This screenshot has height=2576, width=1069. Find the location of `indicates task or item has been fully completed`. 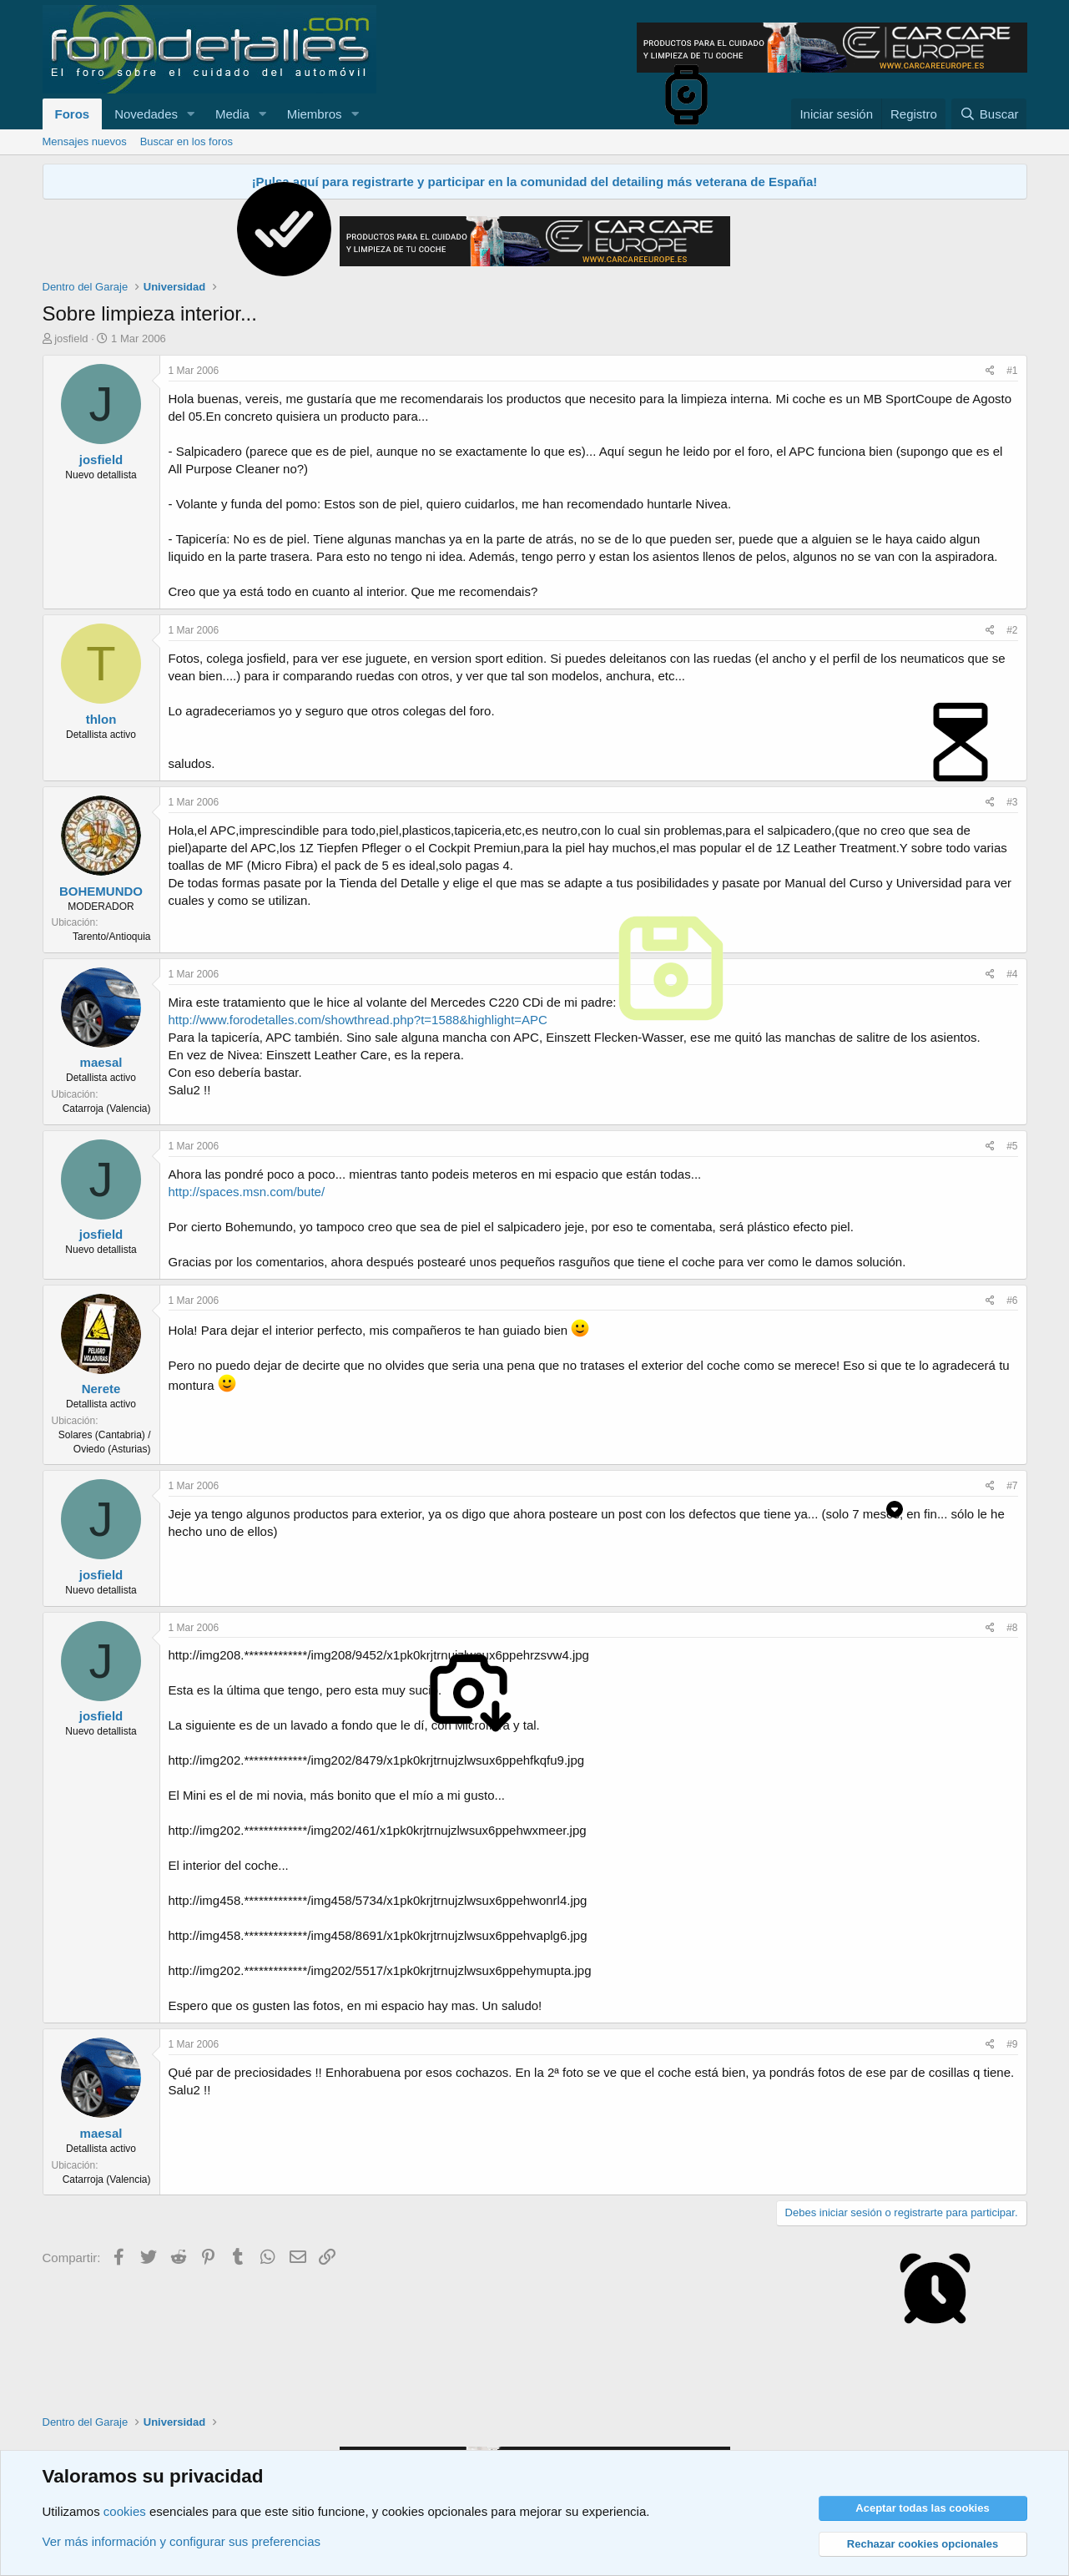

indicates task or item has been fully completed is located at coordinates (284, 229).